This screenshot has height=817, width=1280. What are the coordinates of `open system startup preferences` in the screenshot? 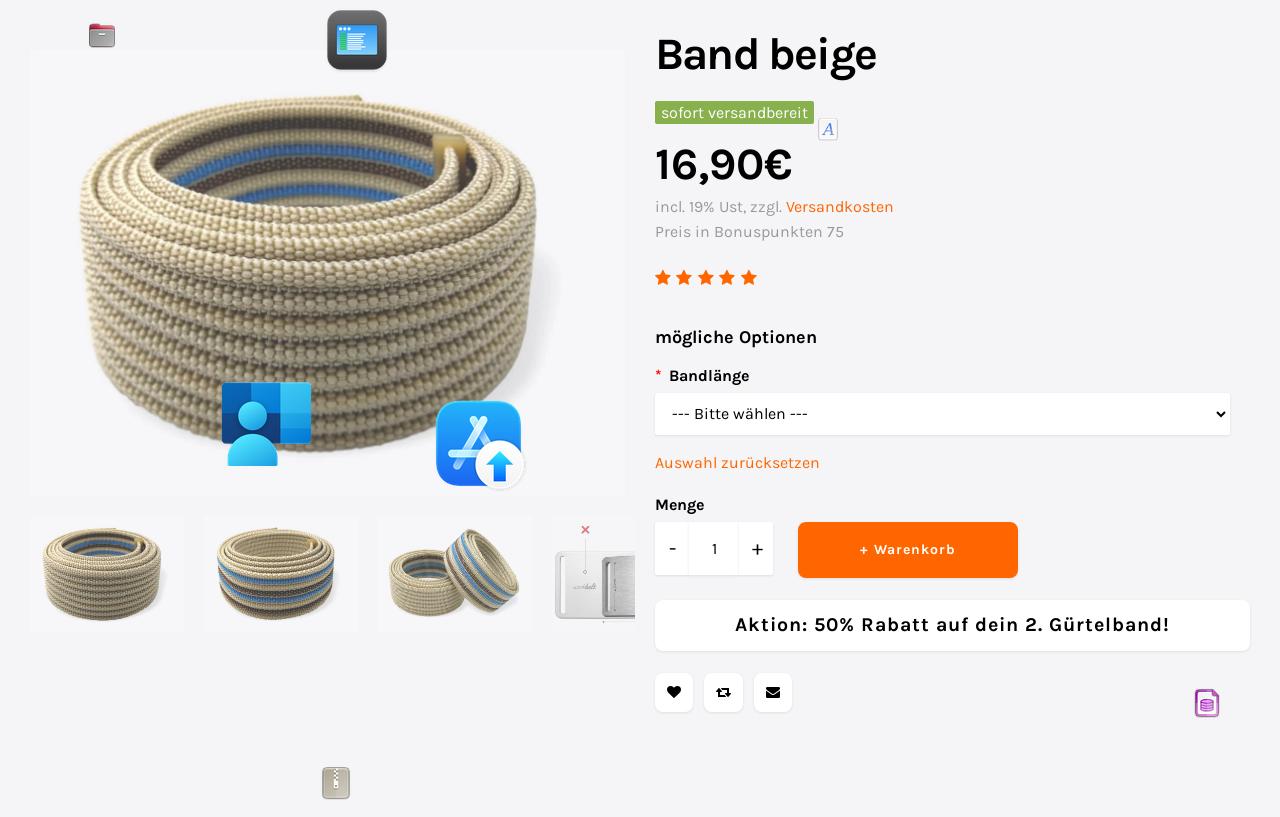 It's located at (357, 40).